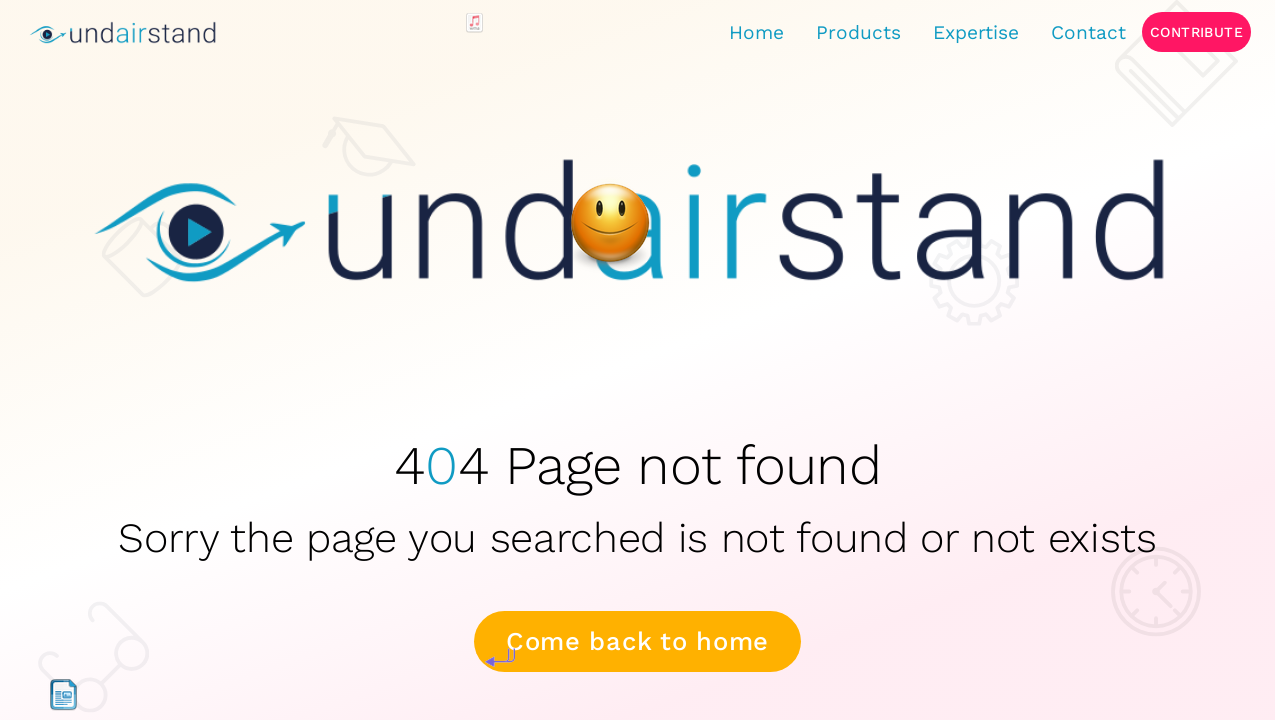 Image resolution: width=1275 pixels, height=720 pixels. What do you see at coordinates (499, 657) in the screenshot?
I see `reply all to an email message` at bounding box center [499, 657].